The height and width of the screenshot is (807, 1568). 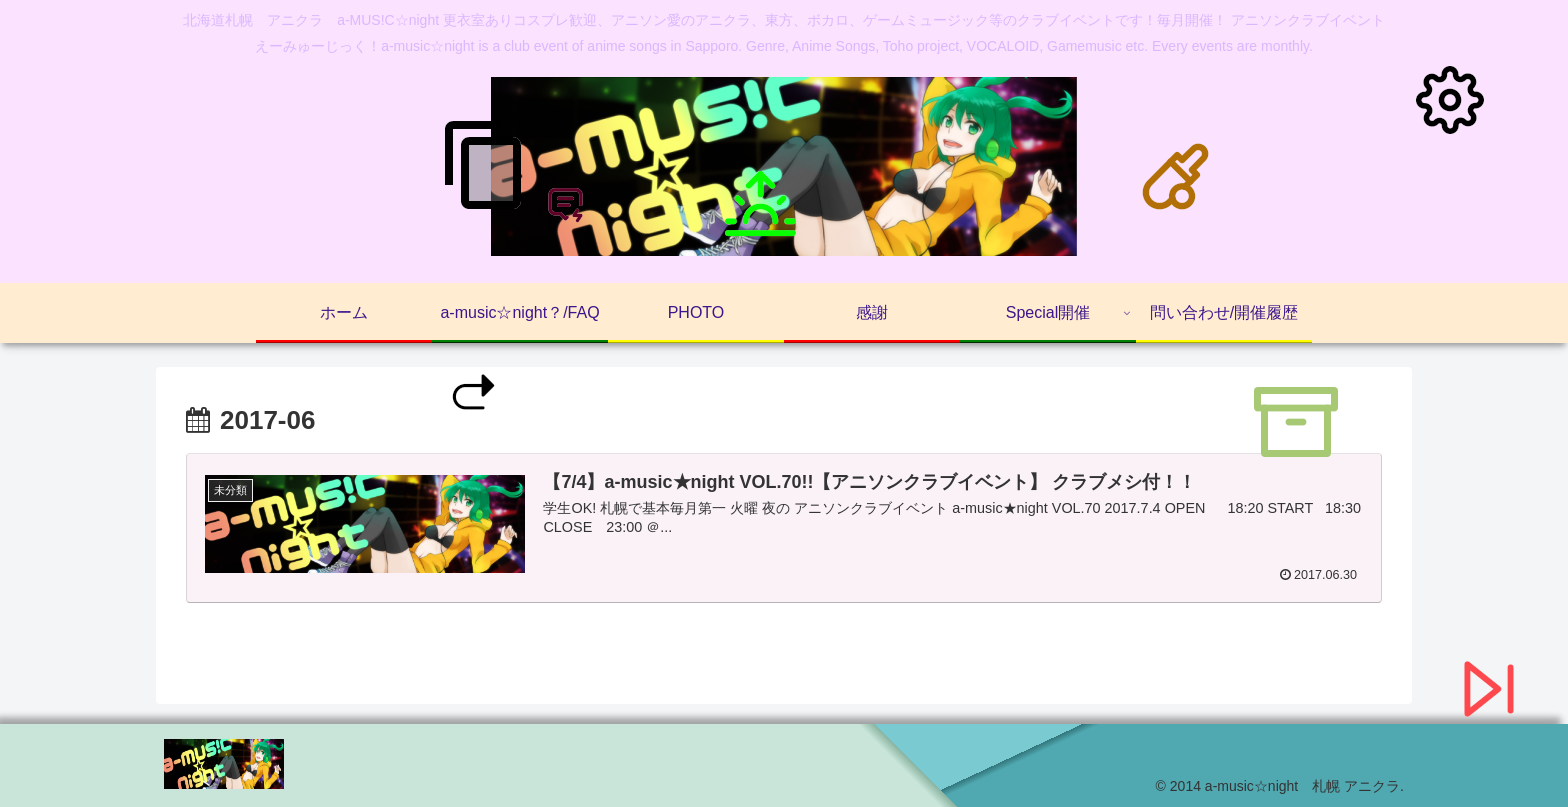 What do you see at coordinates (1489, 689) in the screenshot?
I see `skip to the next track` at bounding box center [1489, 689].